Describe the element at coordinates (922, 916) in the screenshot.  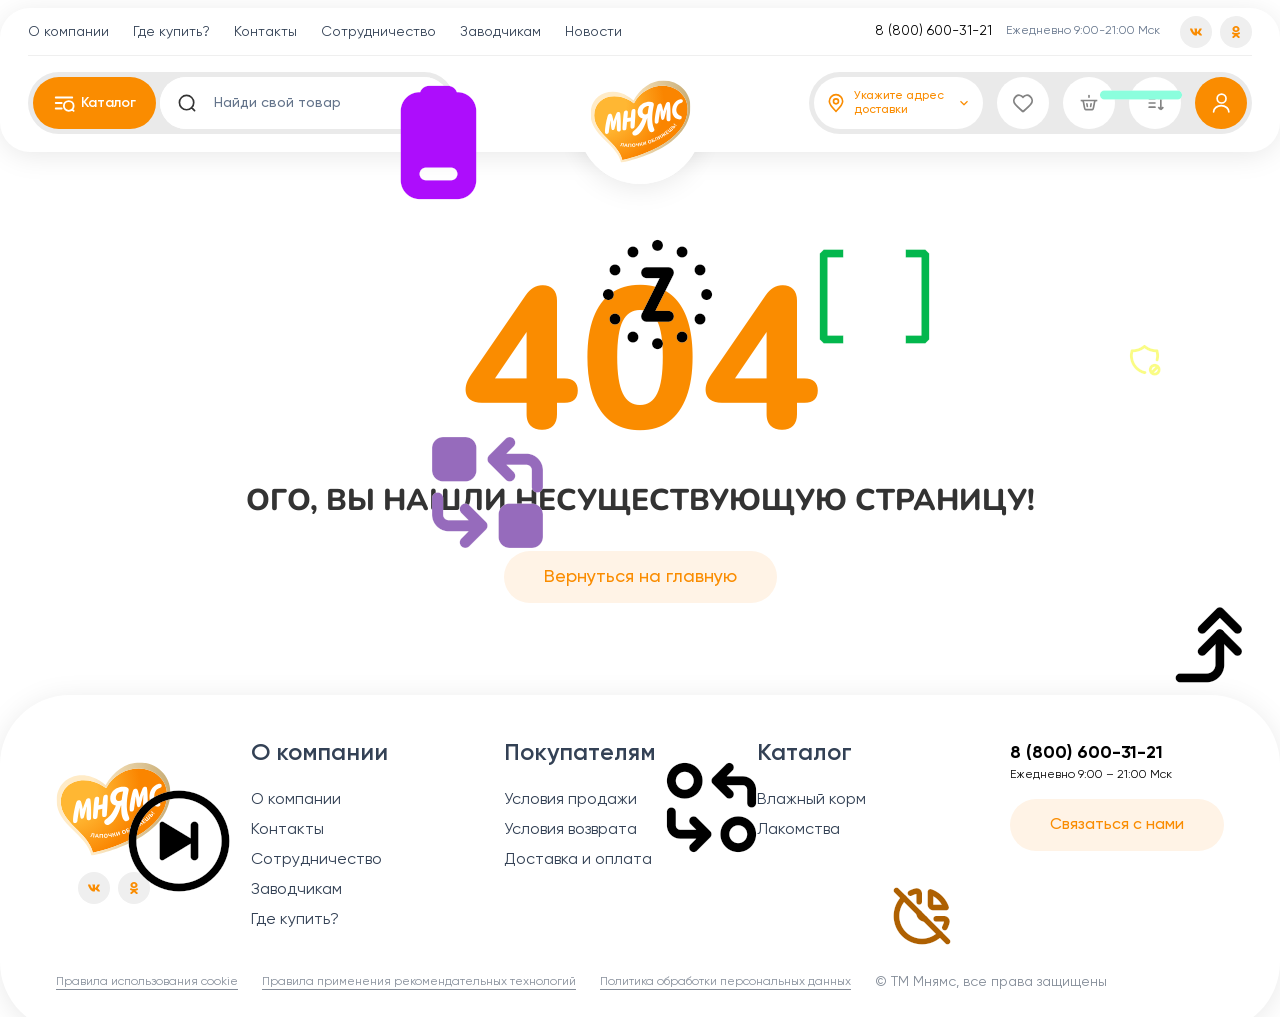
I see `disable pie chart visualization` at that location.